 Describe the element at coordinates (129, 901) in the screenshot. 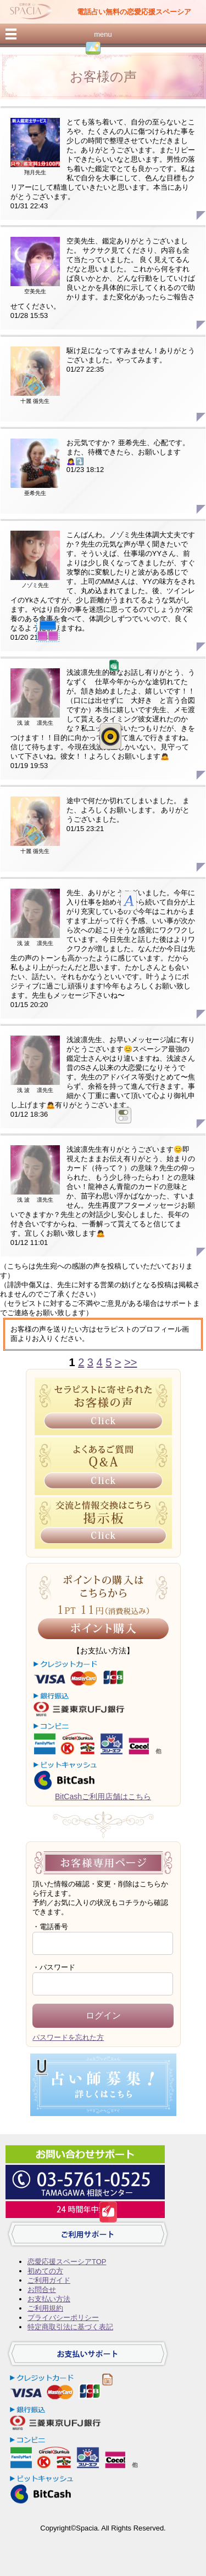

I see `open a font file` at that location.